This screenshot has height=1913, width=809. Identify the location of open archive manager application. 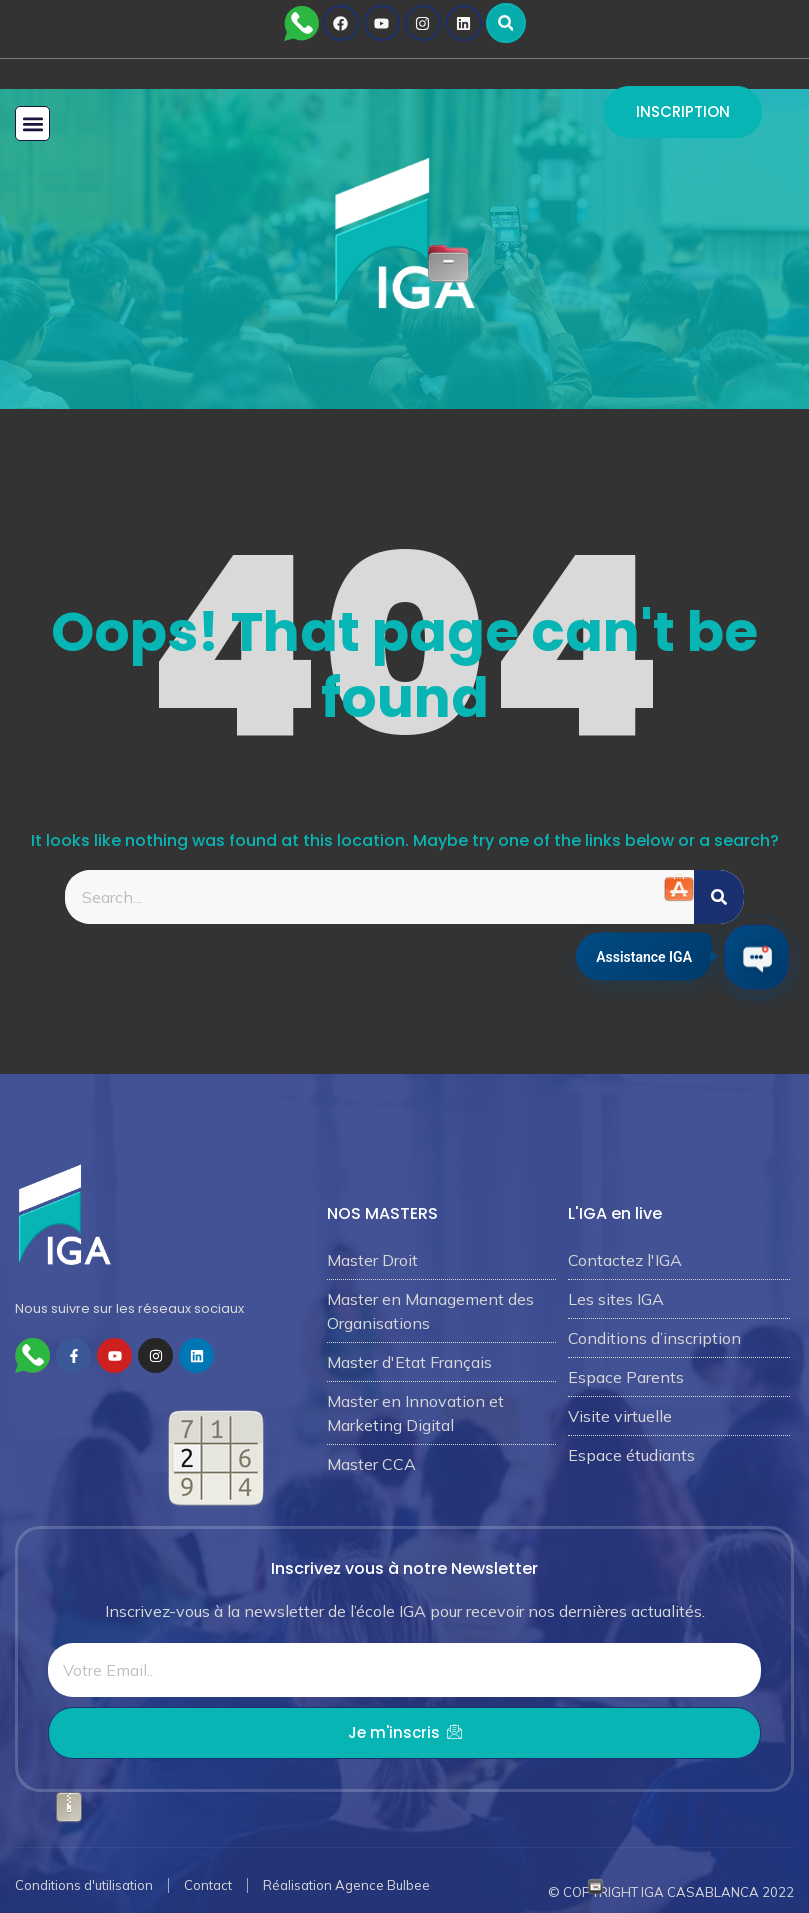
(69, 1807).